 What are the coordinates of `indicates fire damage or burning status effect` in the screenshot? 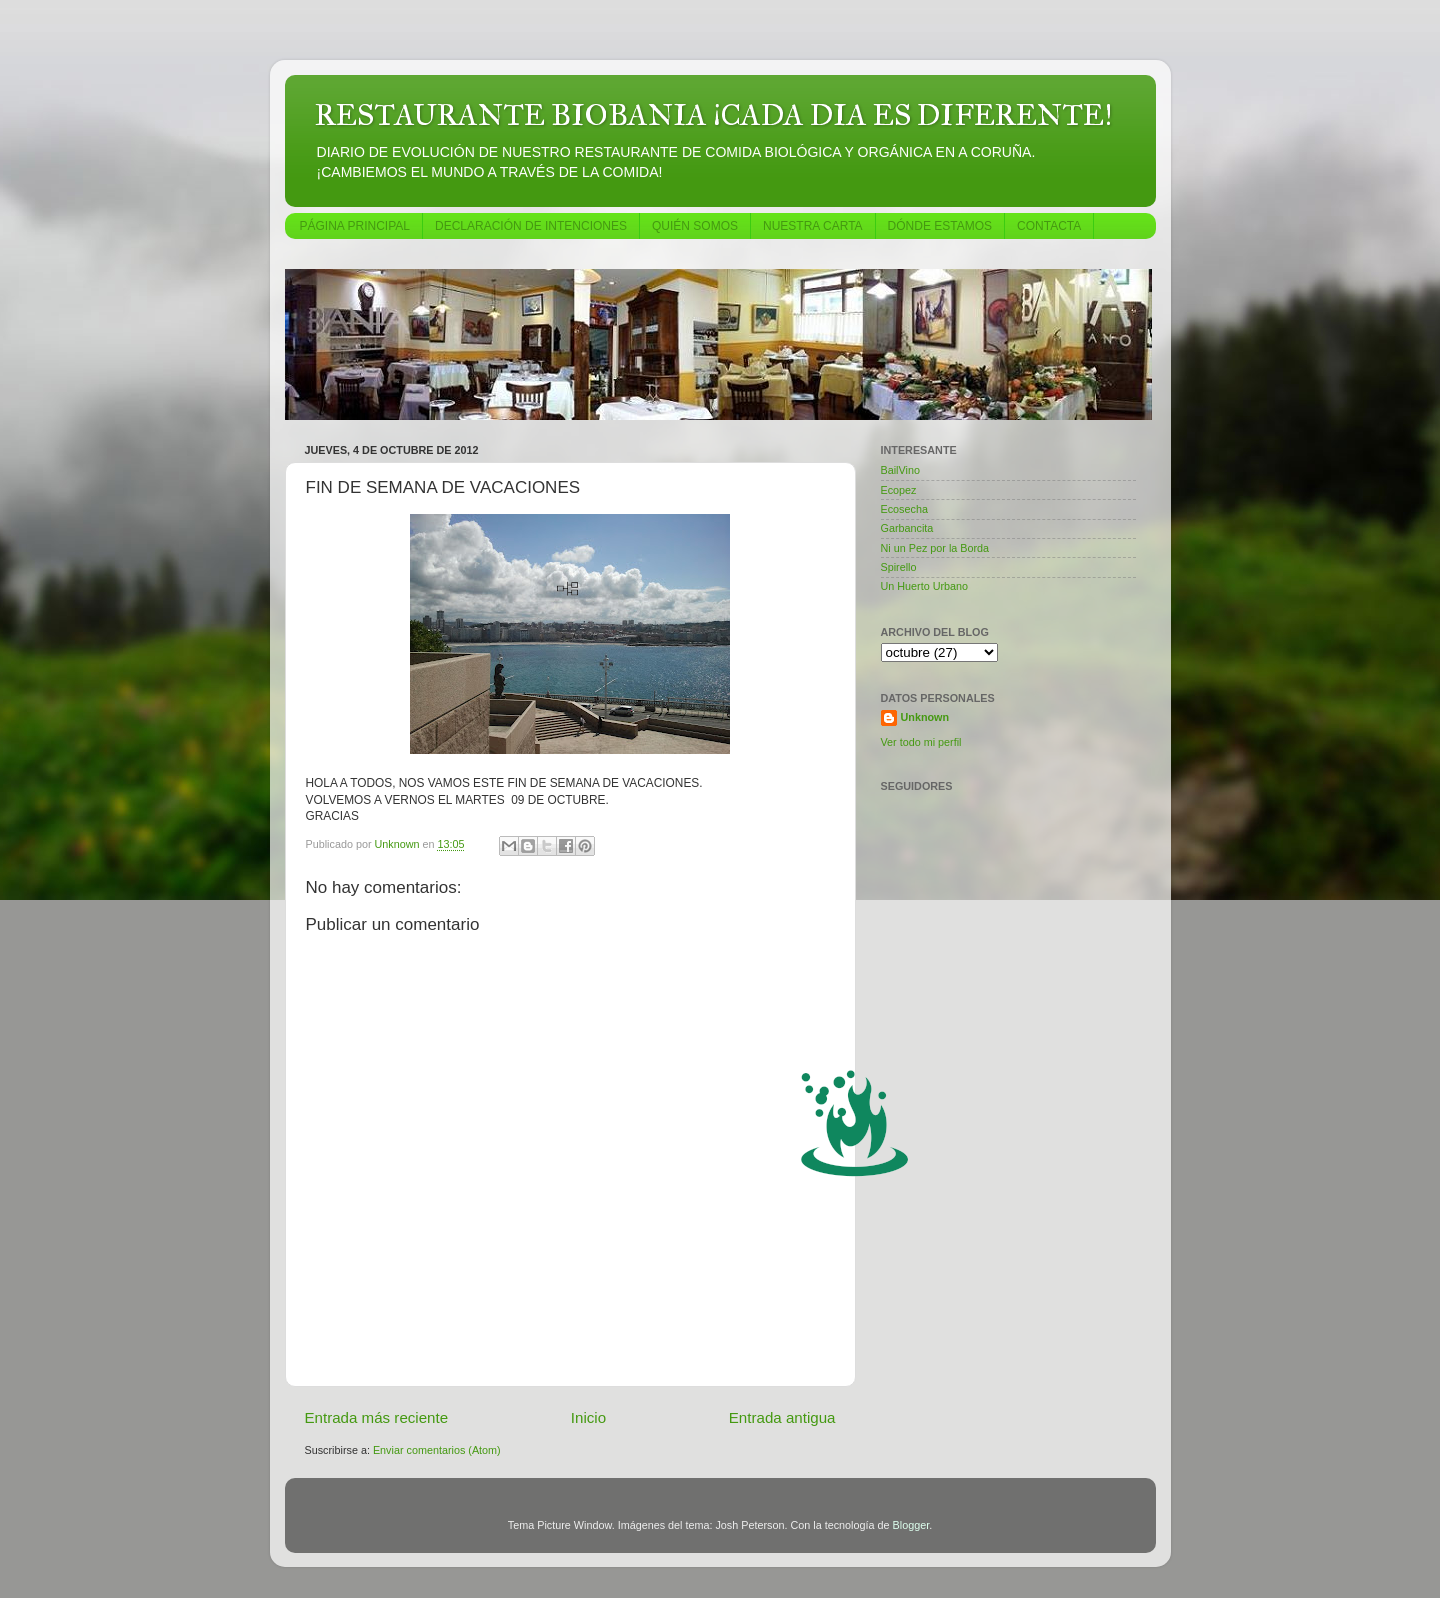 It's located at (854, 1122).